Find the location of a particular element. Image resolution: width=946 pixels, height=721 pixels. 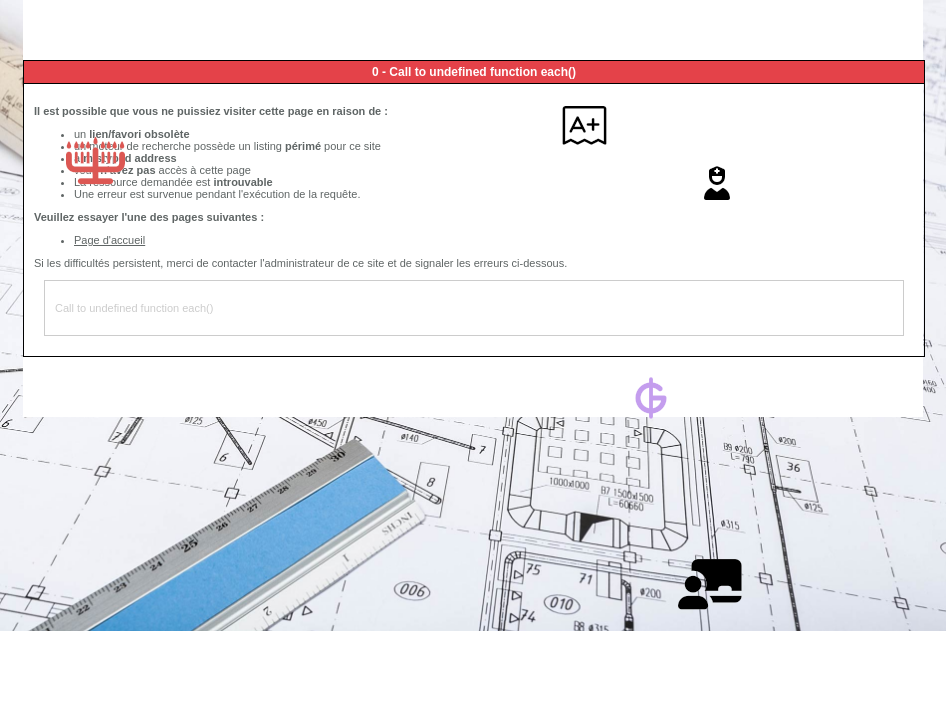

access teaching or presentation tools is located at coordinates (711, 582).